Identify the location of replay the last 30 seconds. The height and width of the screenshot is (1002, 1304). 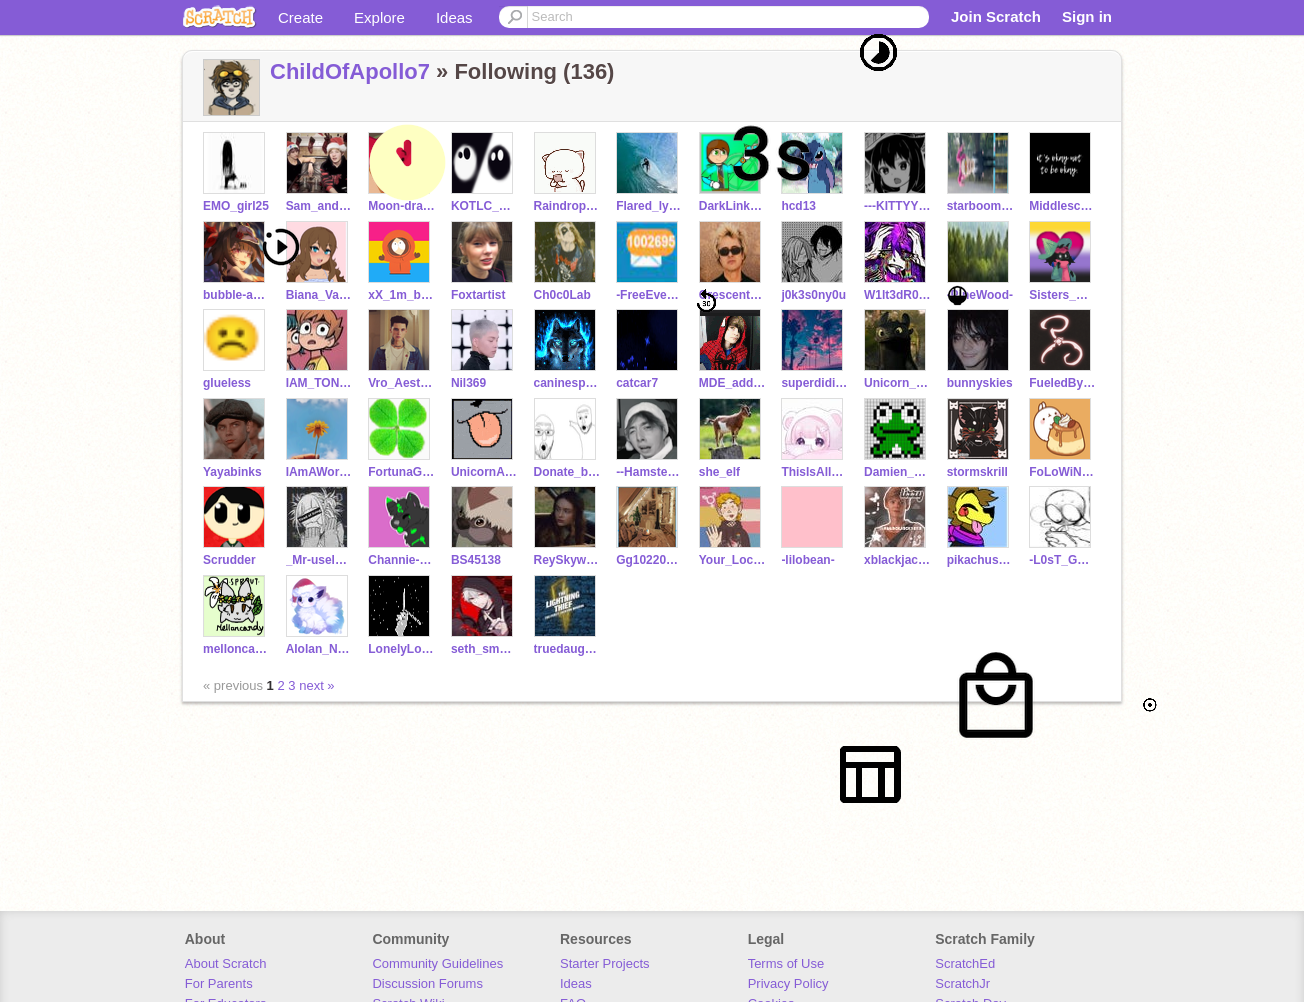
(706, 301).